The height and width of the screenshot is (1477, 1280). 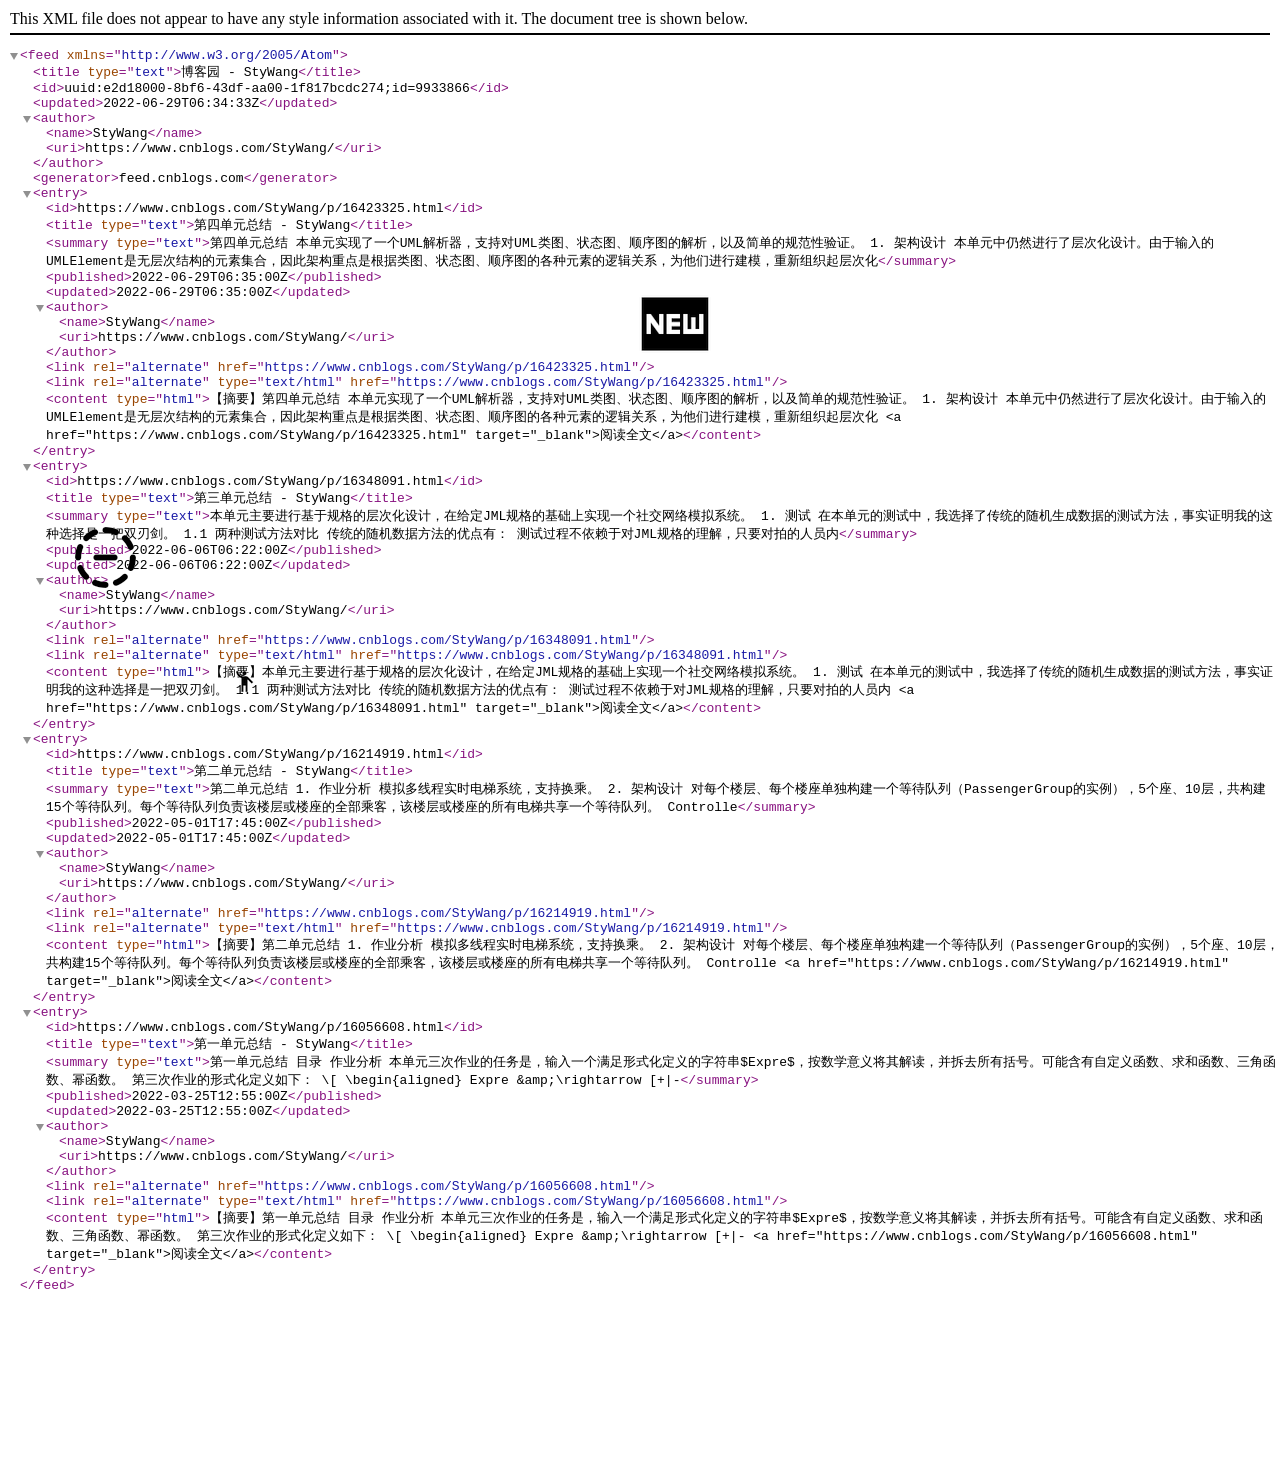 What do you see at coordinates (675, 324) in the screenshot?
I see `indicates new content or recently added items` at bounding box center [675, 324].